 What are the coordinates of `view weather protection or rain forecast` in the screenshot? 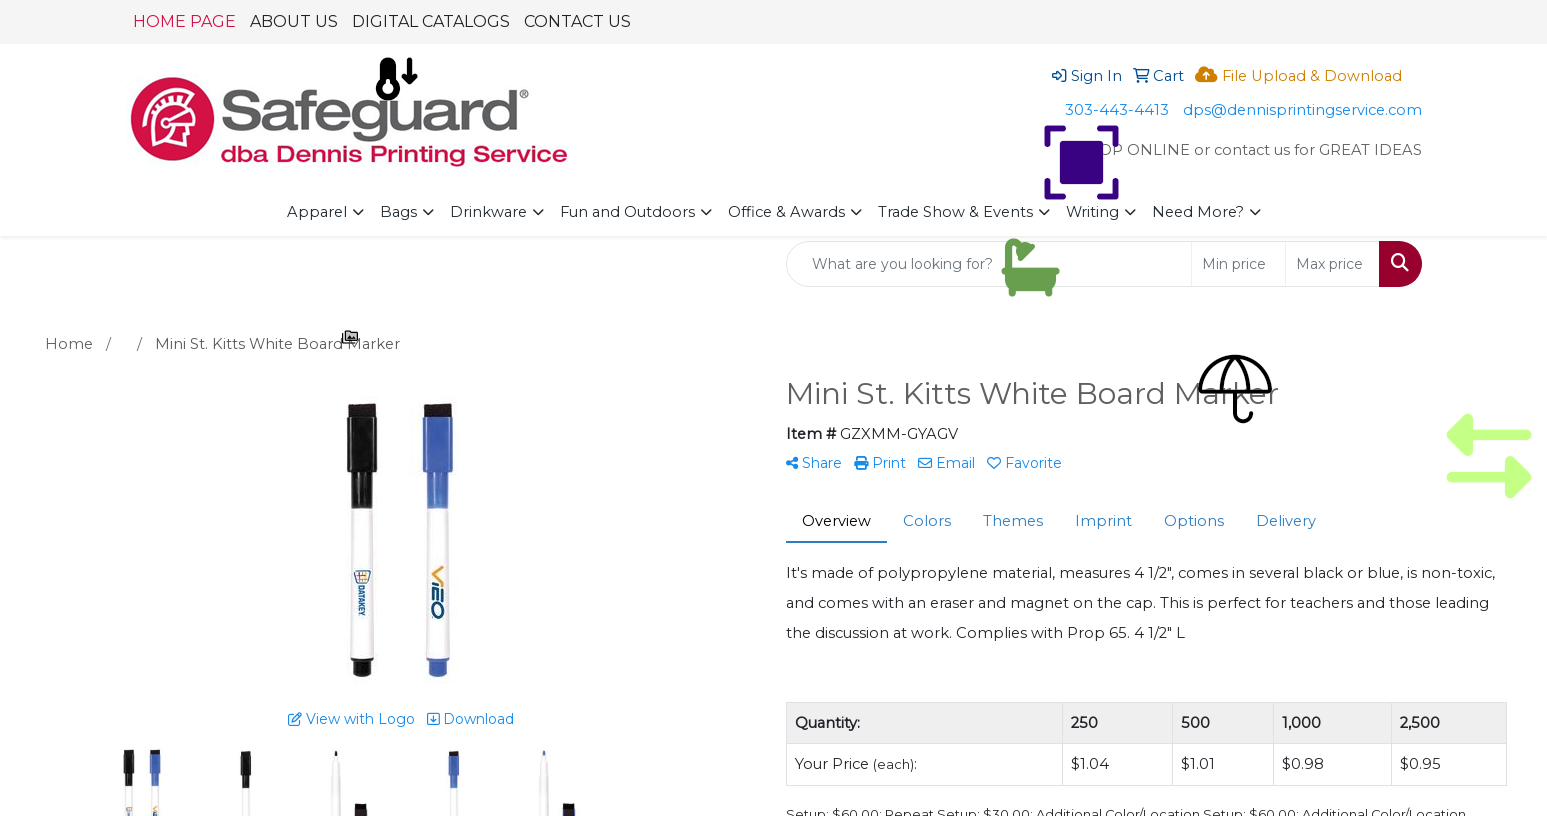 It's located at (1235, 389).